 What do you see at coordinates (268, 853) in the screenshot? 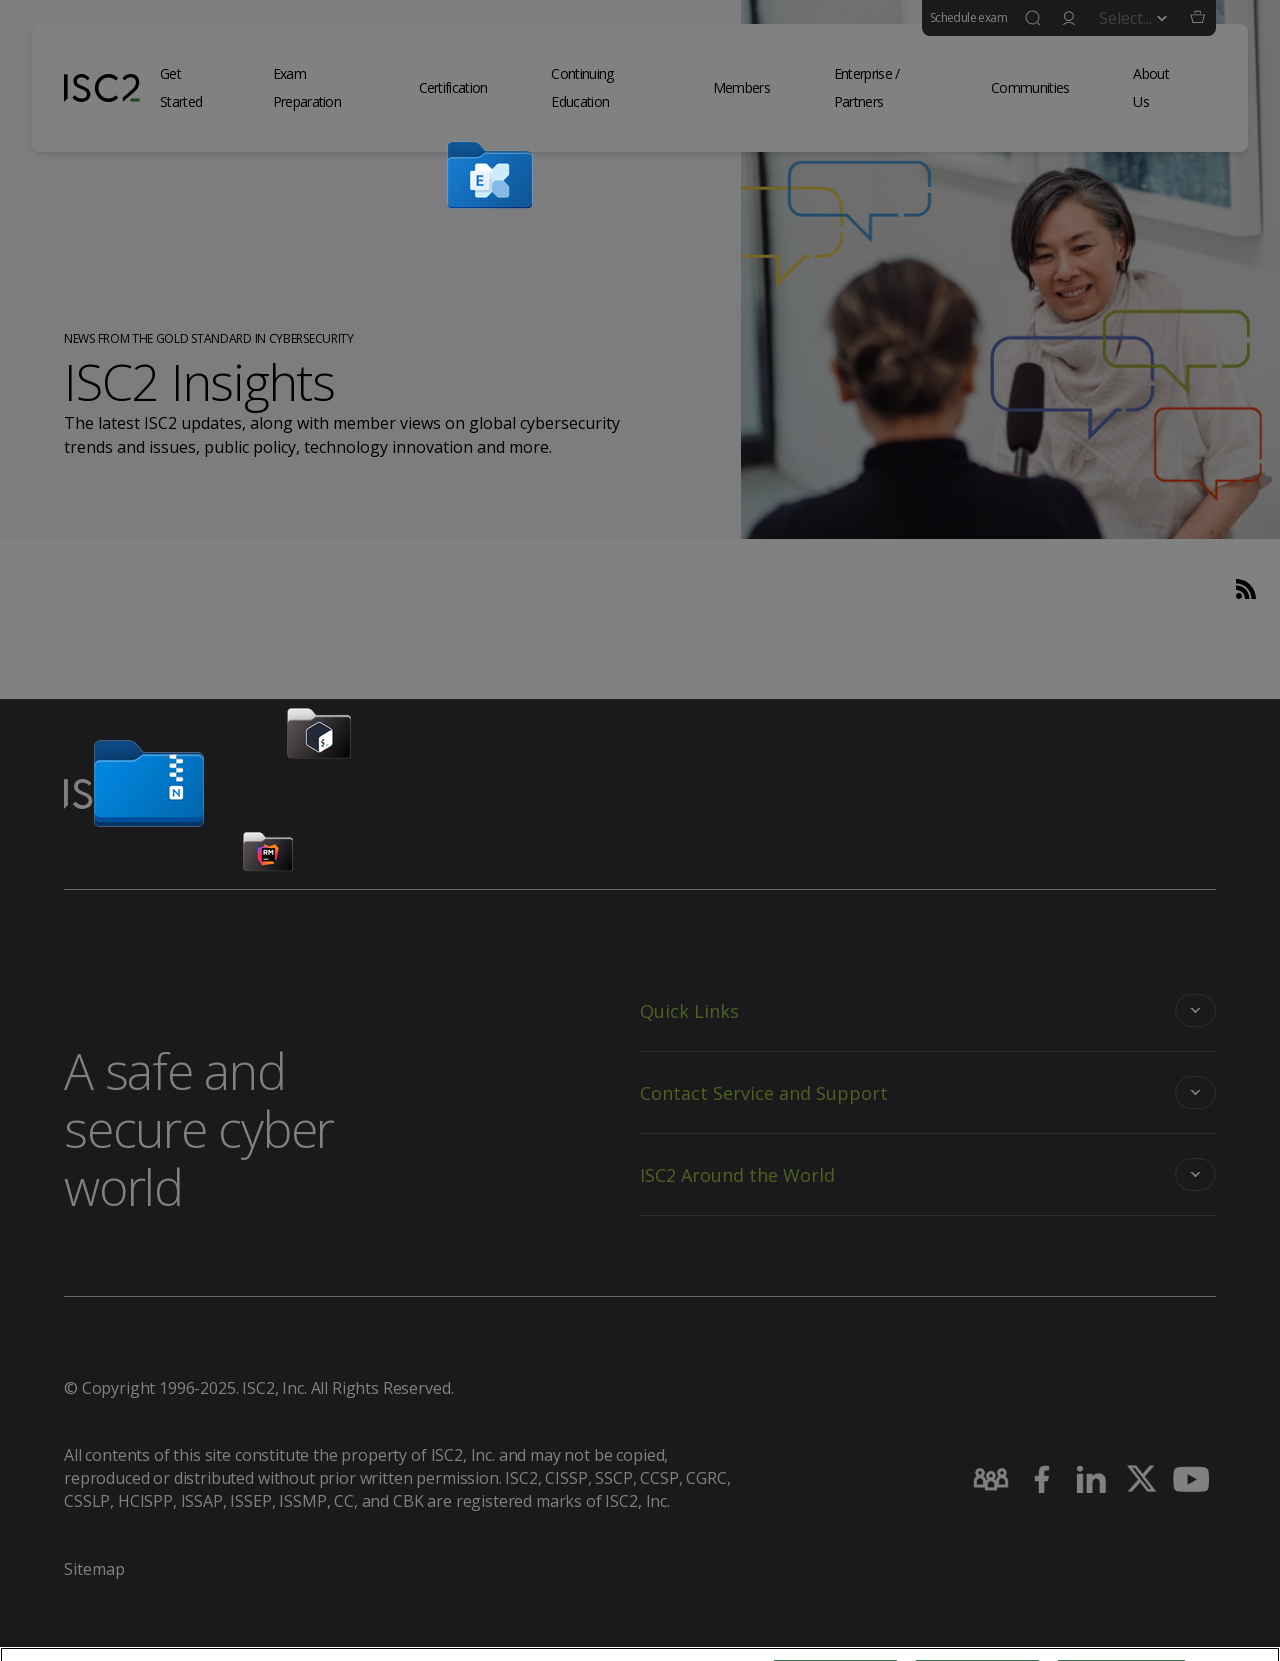
I see `open rubymine project folder` at bounding box center [268, 853].